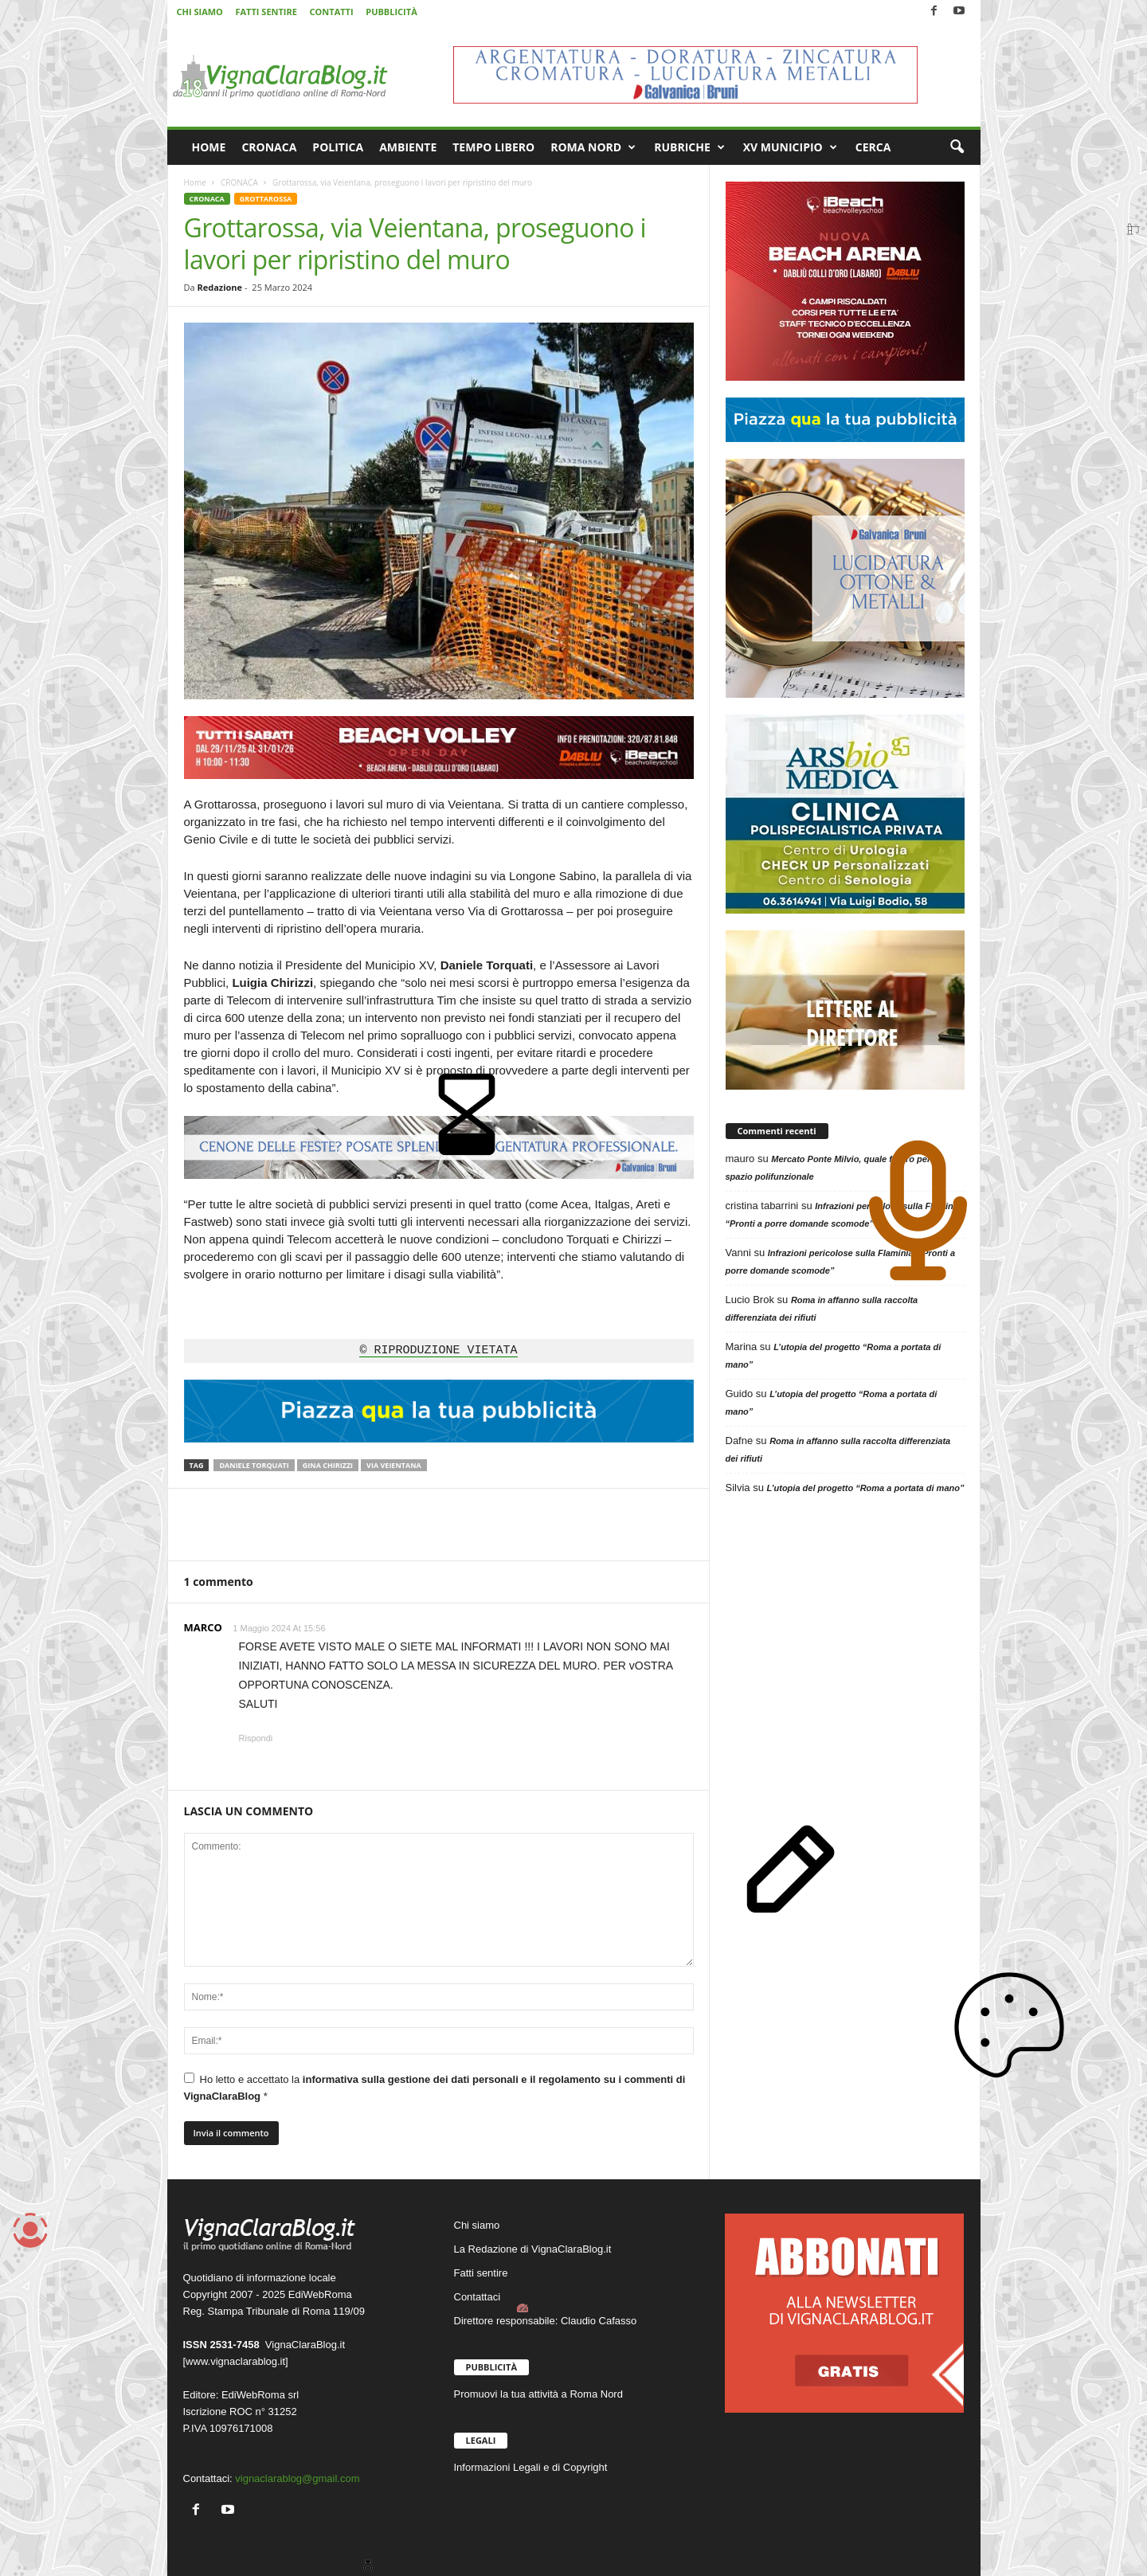  I want to click on edit content or text, so click(789, 1870).